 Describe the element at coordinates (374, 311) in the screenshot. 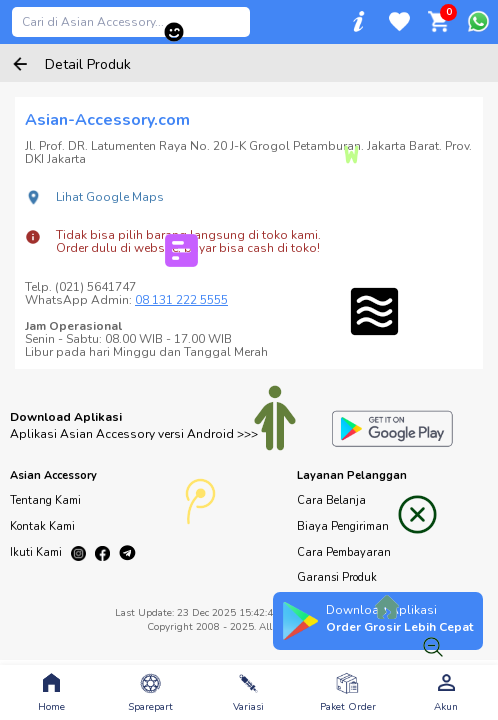

I see `indicates water or aquatic features` at that location.